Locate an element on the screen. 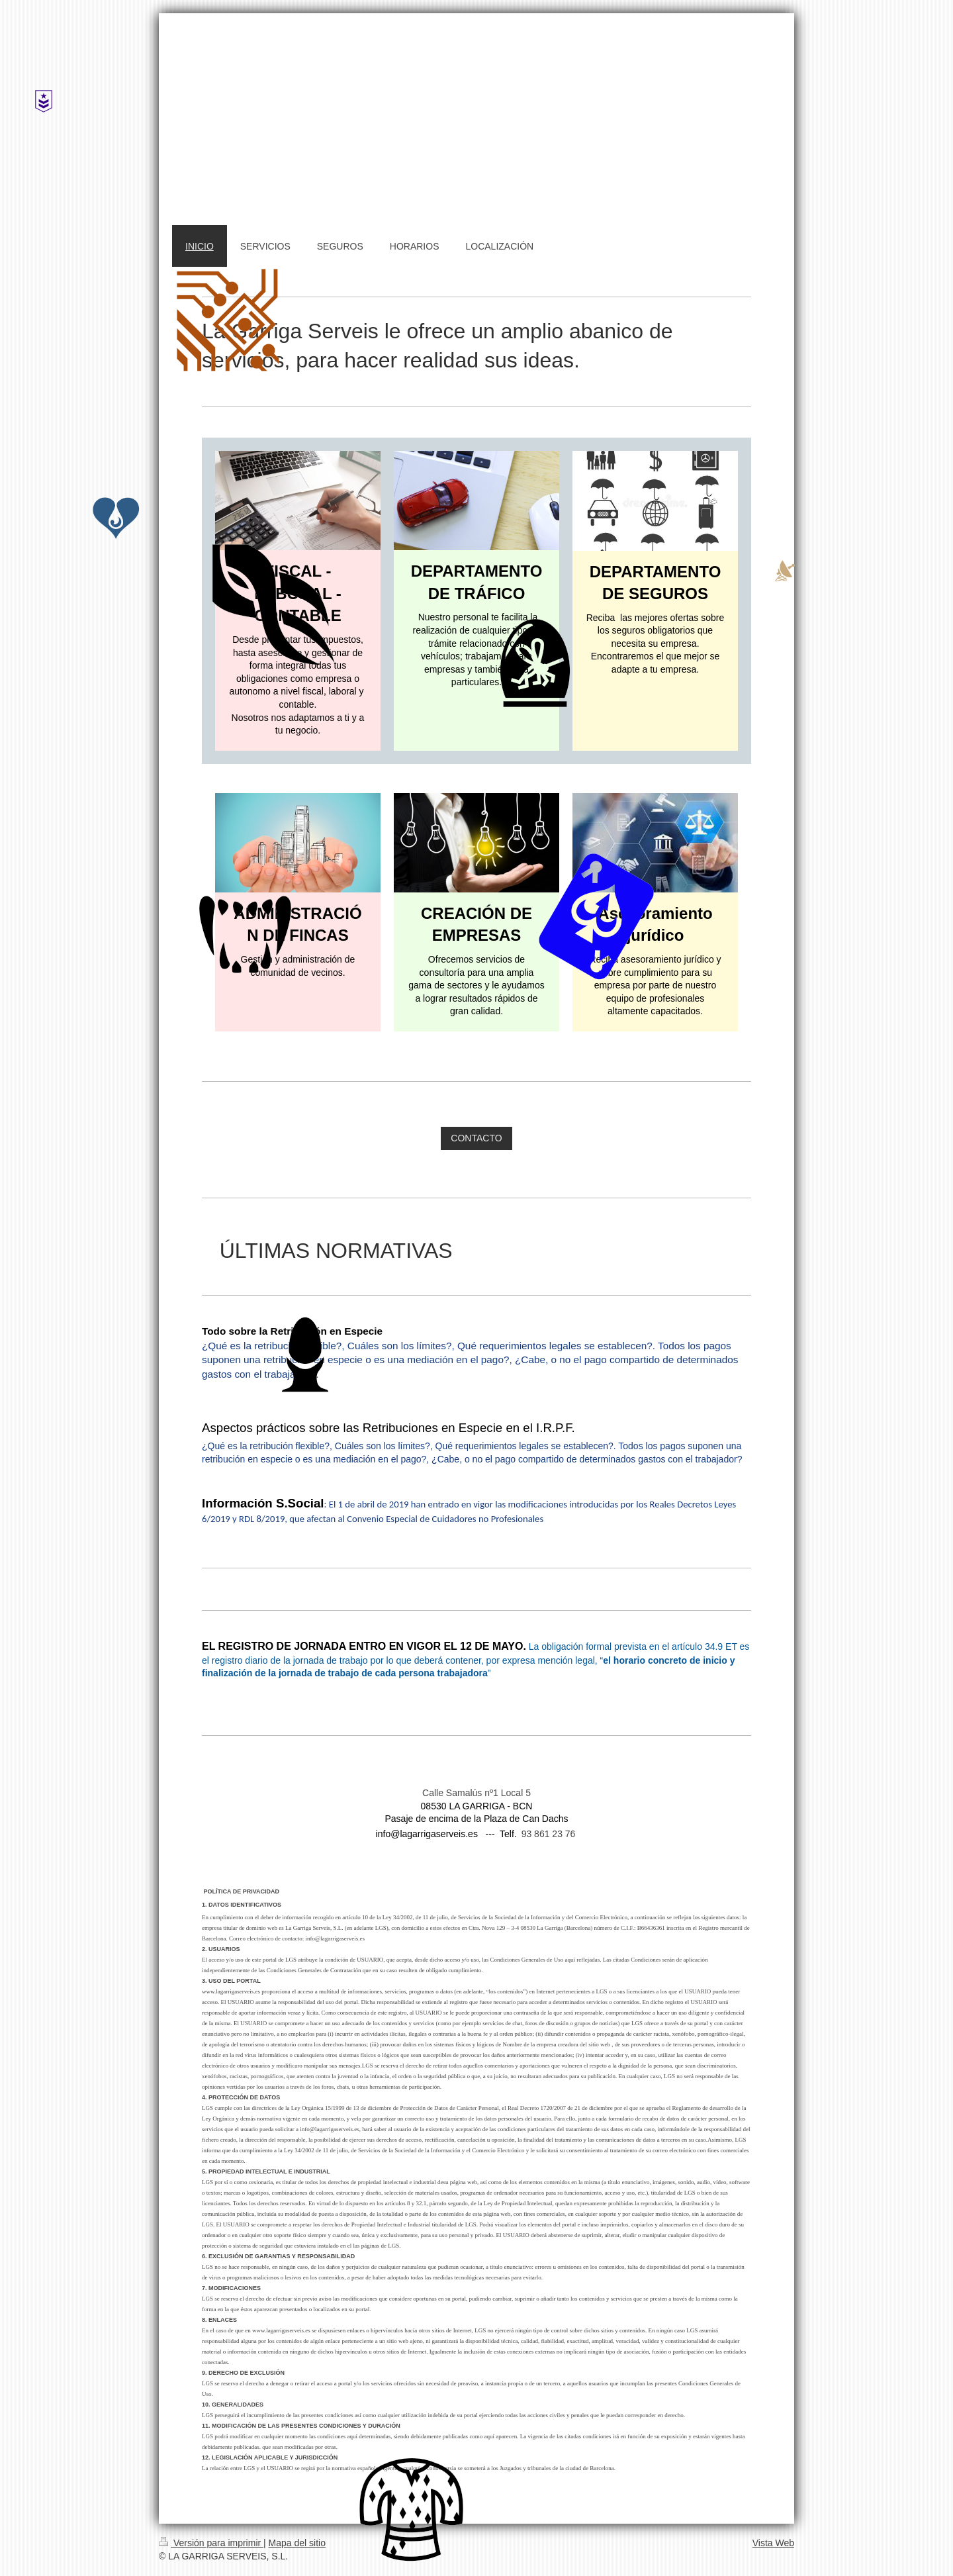  donate blood or health resource is located at coordinates (116, 517).